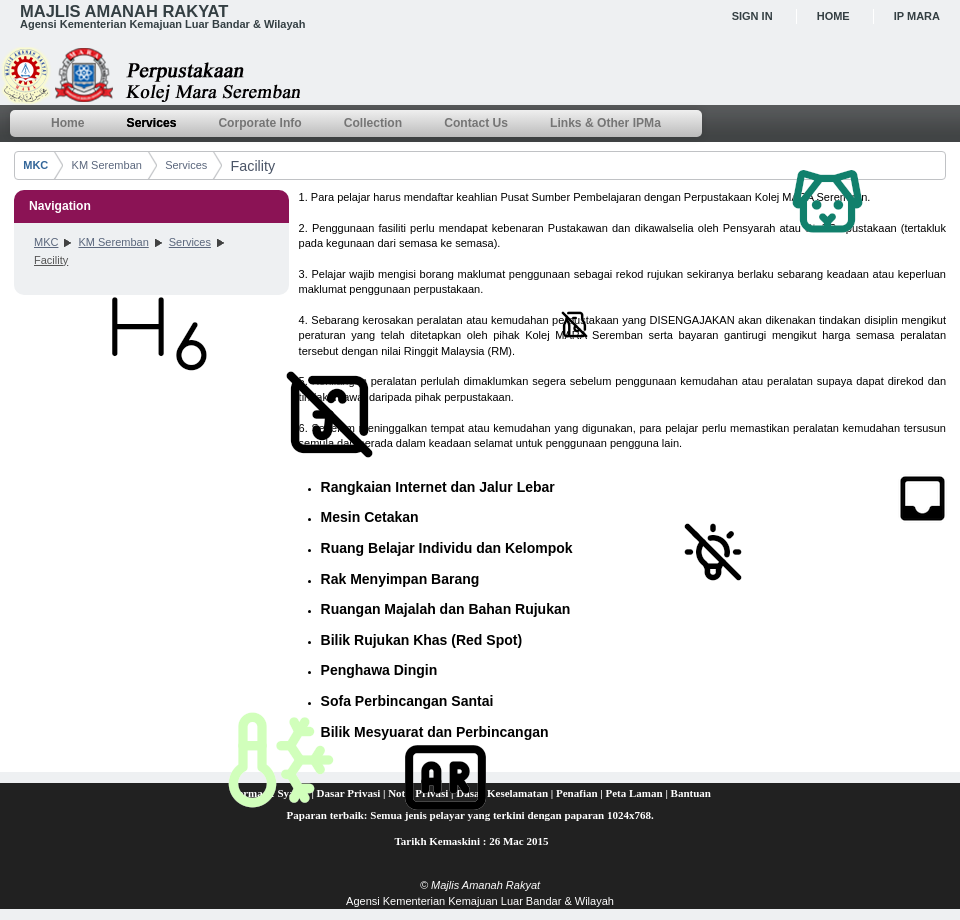 This screenshot has width=960, height=920. What do you see at coordinates (329, 414) in the screenshot?
I see `disable function or formula mode` at bounding box center [329, 414].